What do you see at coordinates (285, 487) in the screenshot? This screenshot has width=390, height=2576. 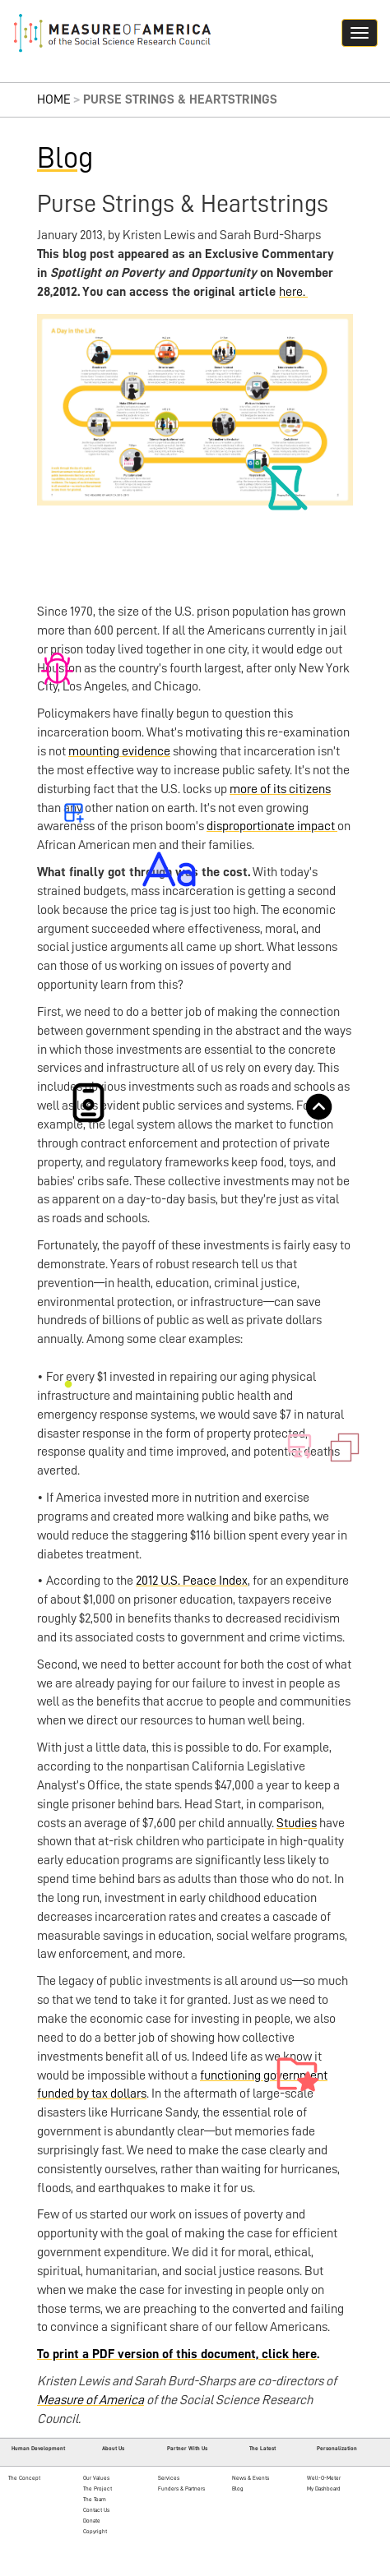 I see `disable vertical panorama mode` at bounding box center [285, 487].